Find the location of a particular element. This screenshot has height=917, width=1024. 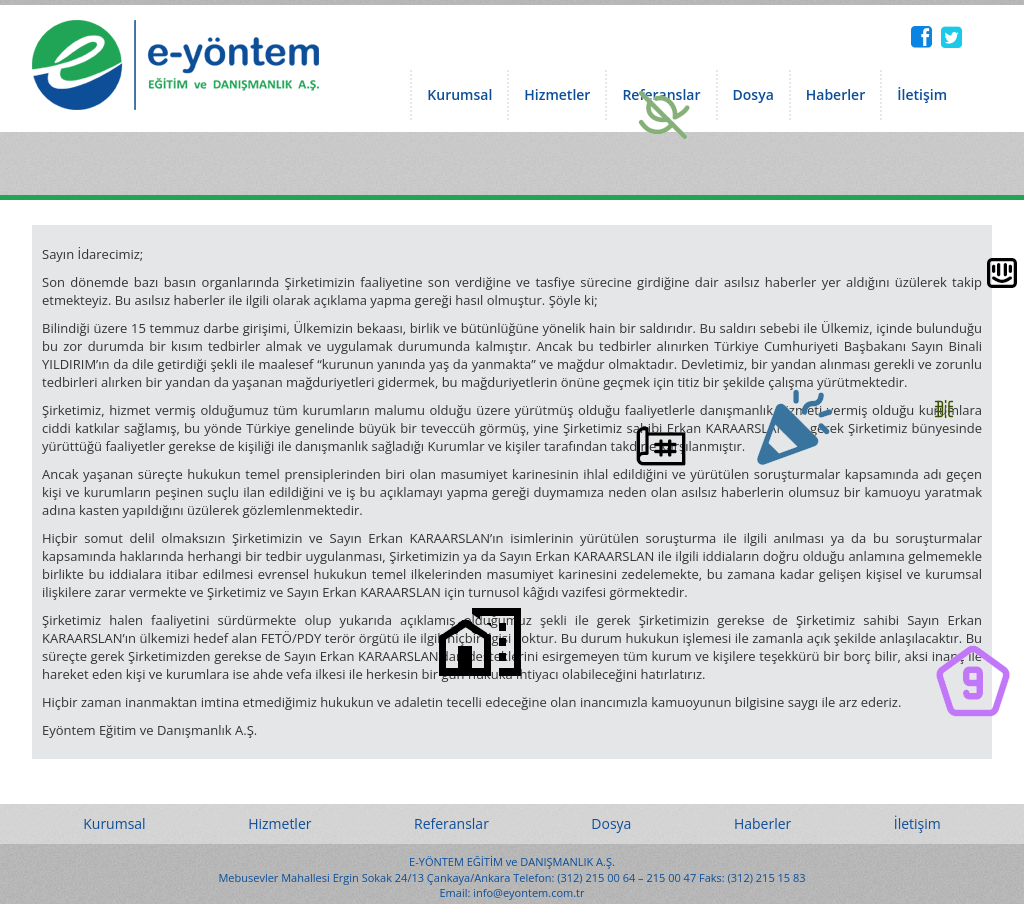

switch between home and work locations is located at coordinates (480, 642).